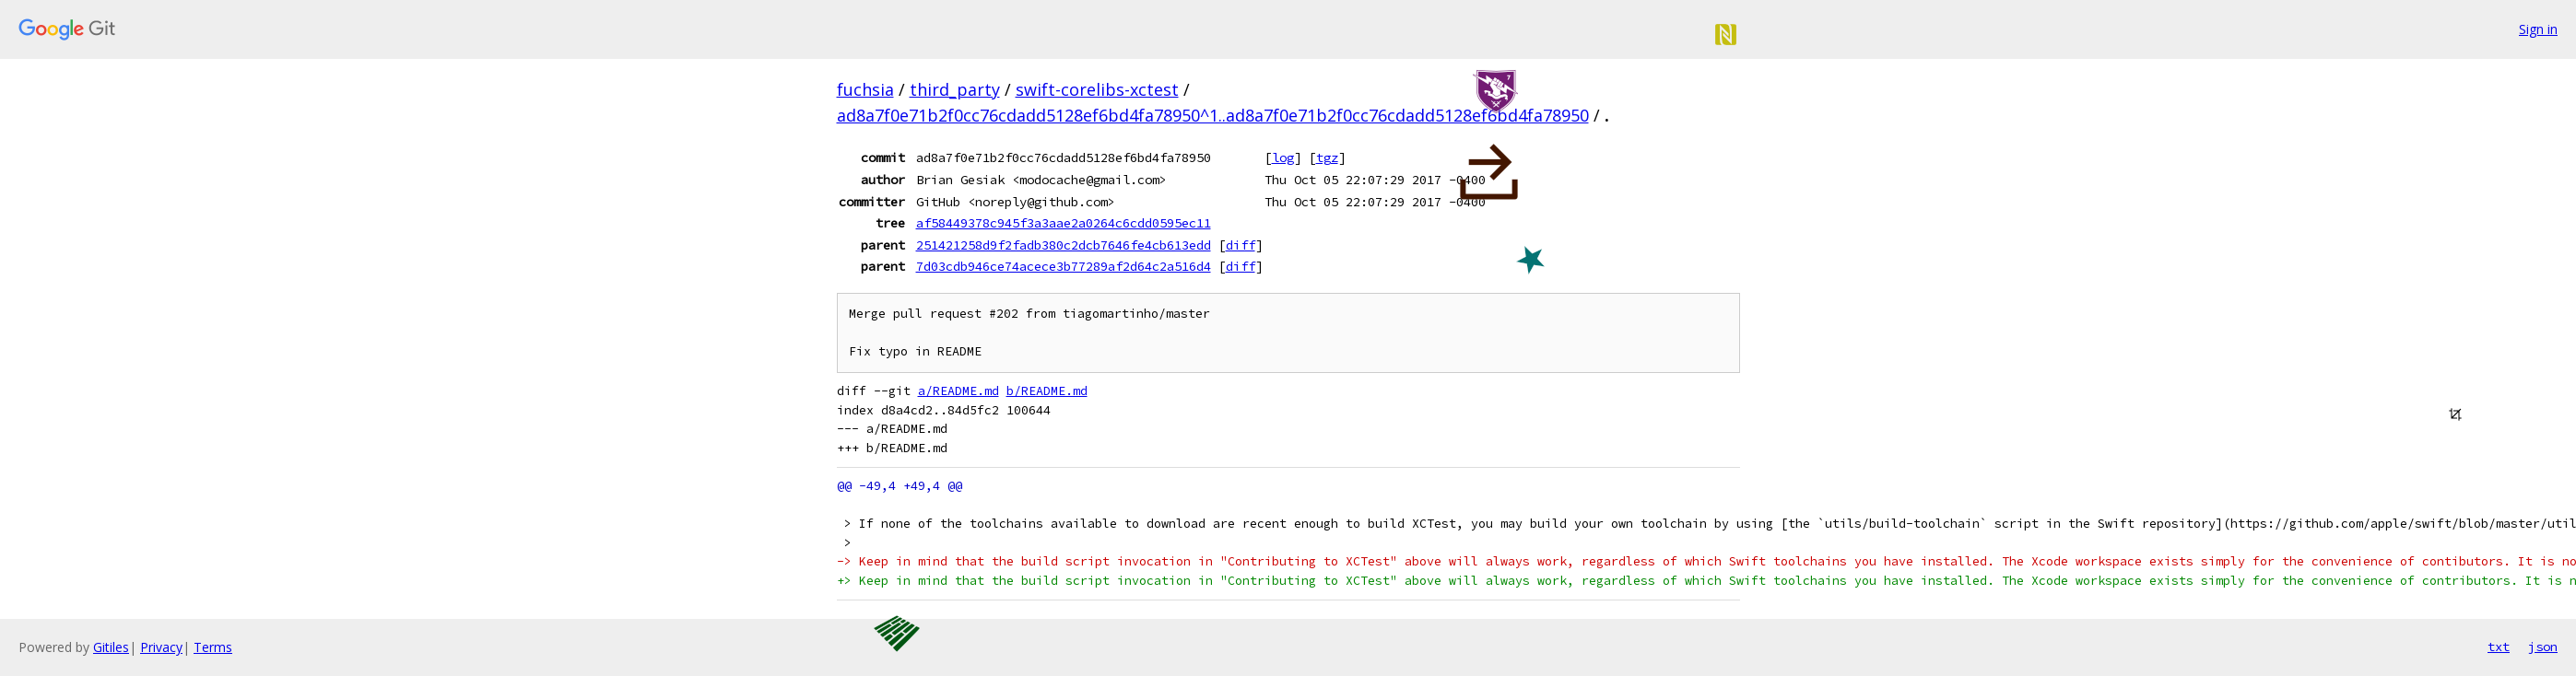 This screenshot has height=676, width=2576. Describe the element at coordinates (897, 634) in the screenshot. I see `Apache Parquet logo` at that location.